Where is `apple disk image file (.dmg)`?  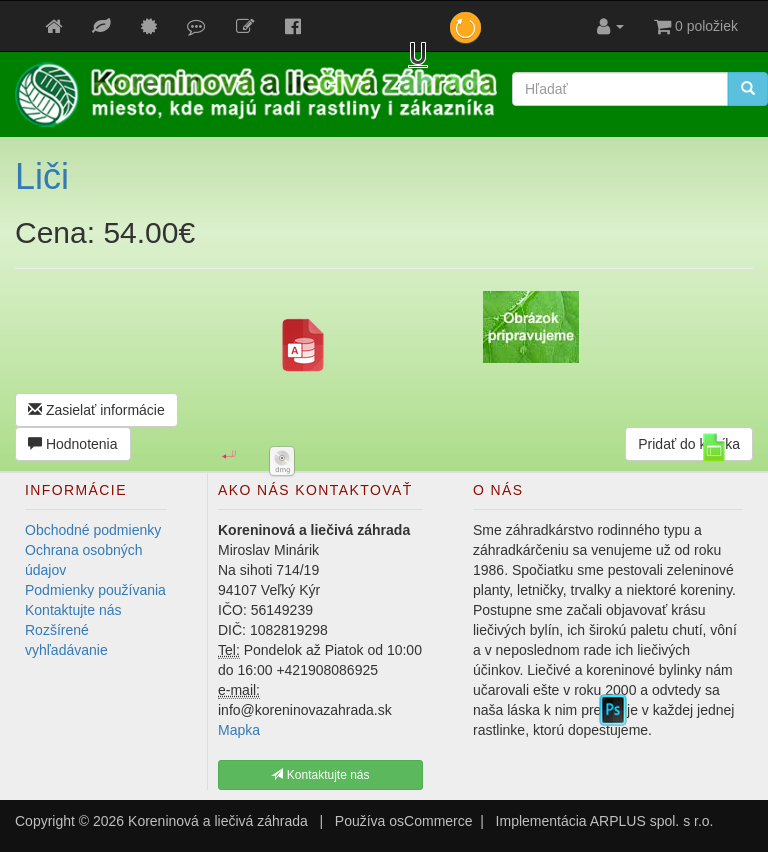
apple disk image file (.dmg) is located at coordinates (282, 461).